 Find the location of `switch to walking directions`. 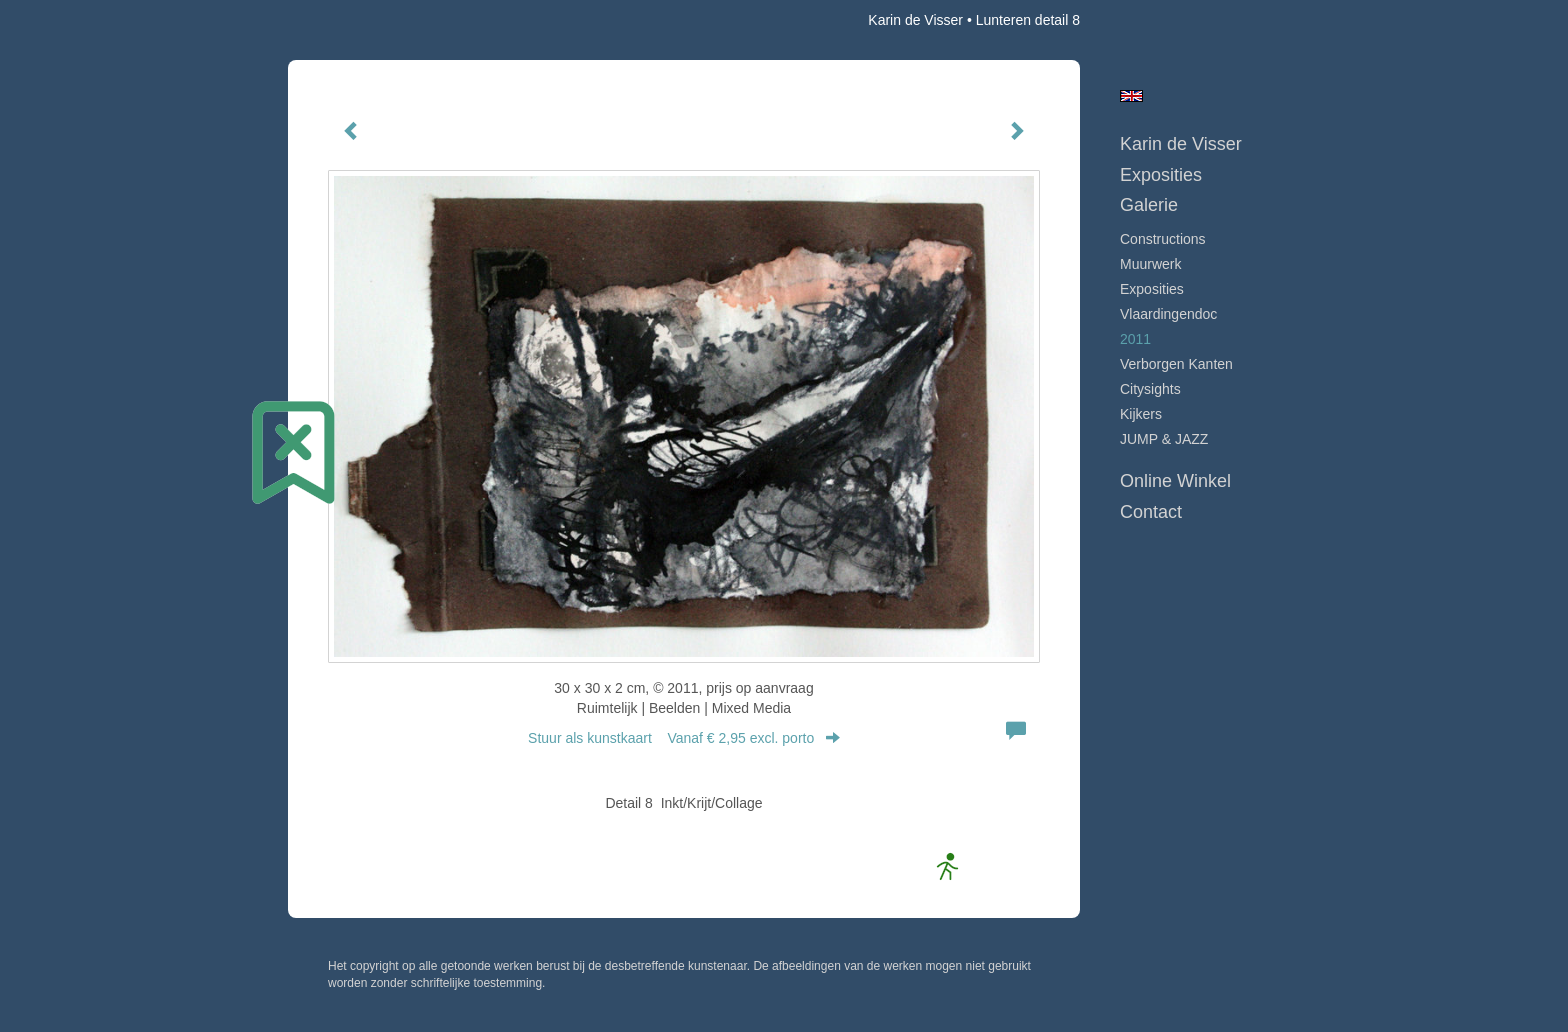

switch to walking directions is located at coordinates (947, 866).